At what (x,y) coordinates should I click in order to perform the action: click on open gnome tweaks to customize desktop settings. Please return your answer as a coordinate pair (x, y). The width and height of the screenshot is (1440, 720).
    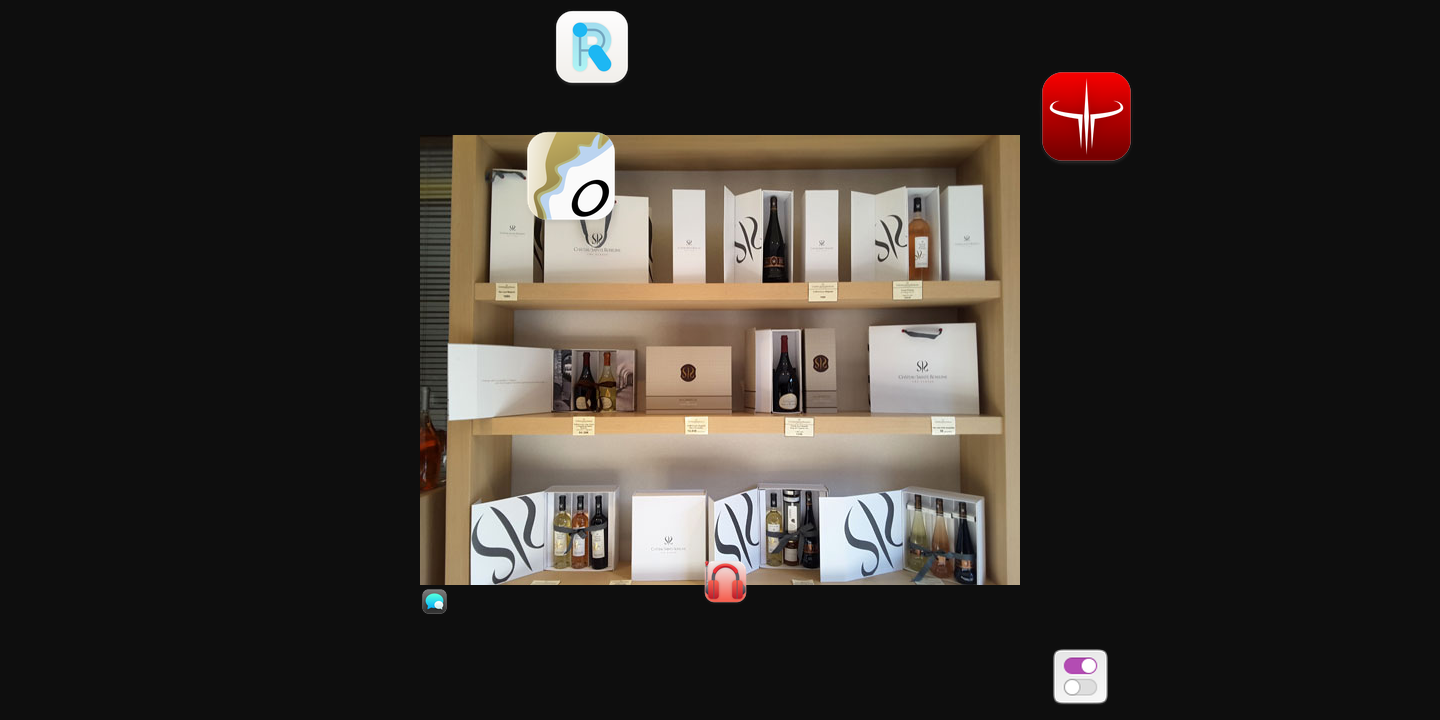
    Looking at the image, I should click on (1080, 676).